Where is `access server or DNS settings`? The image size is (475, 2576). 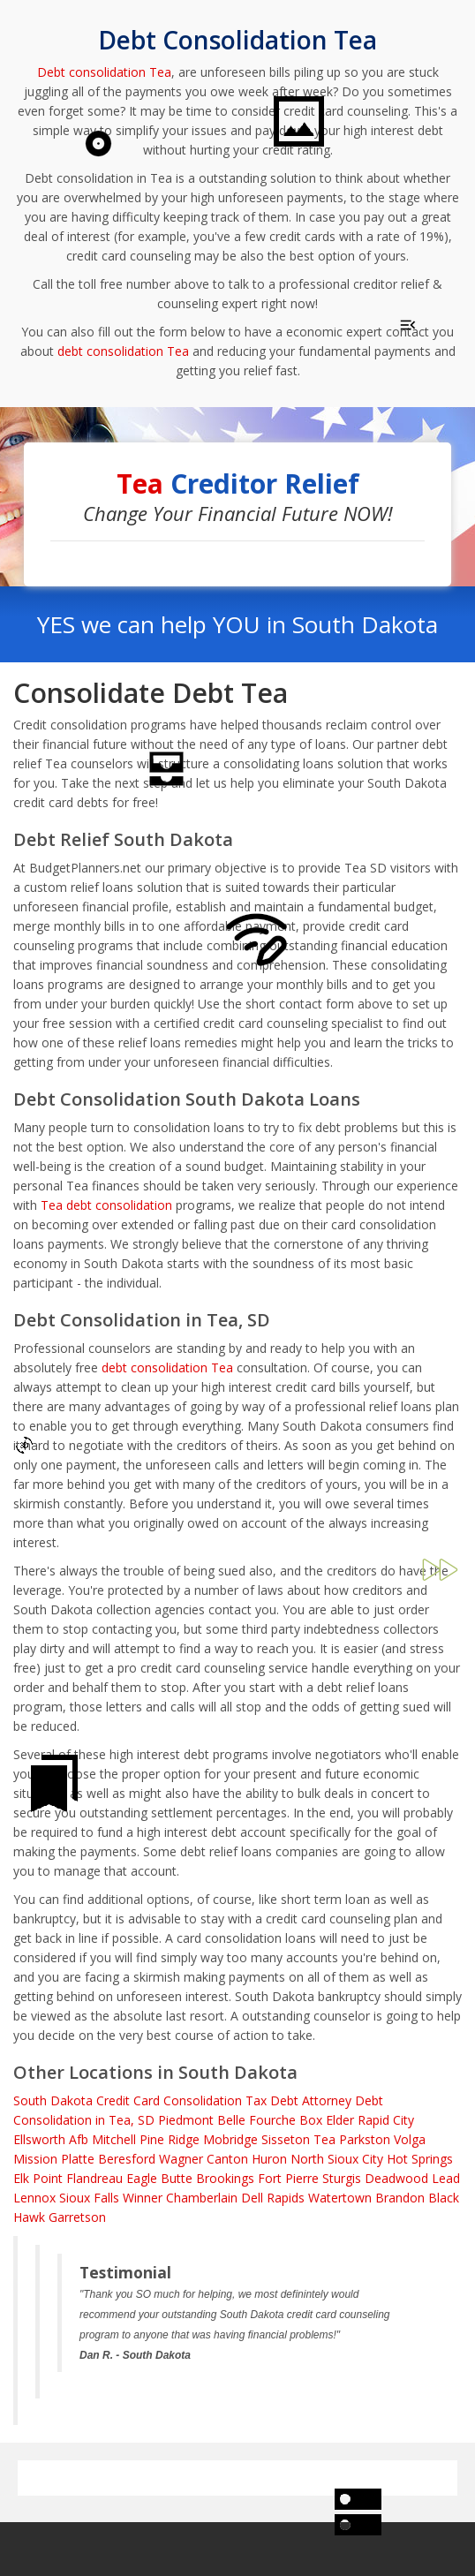
access server or DNS settings is located at coordinates (358, 2512).